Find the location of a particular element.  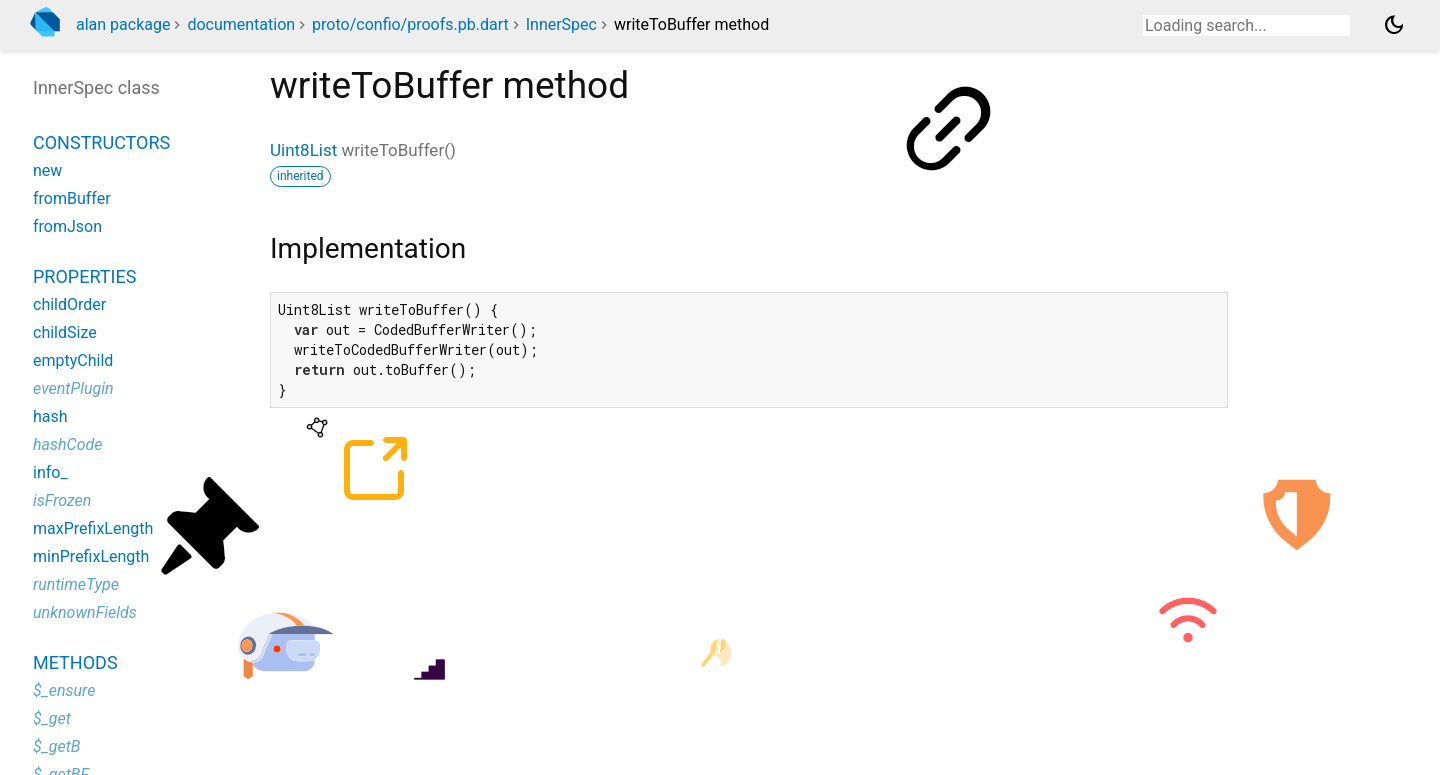

discord early supporter badge is located at coordinates (286, 646).